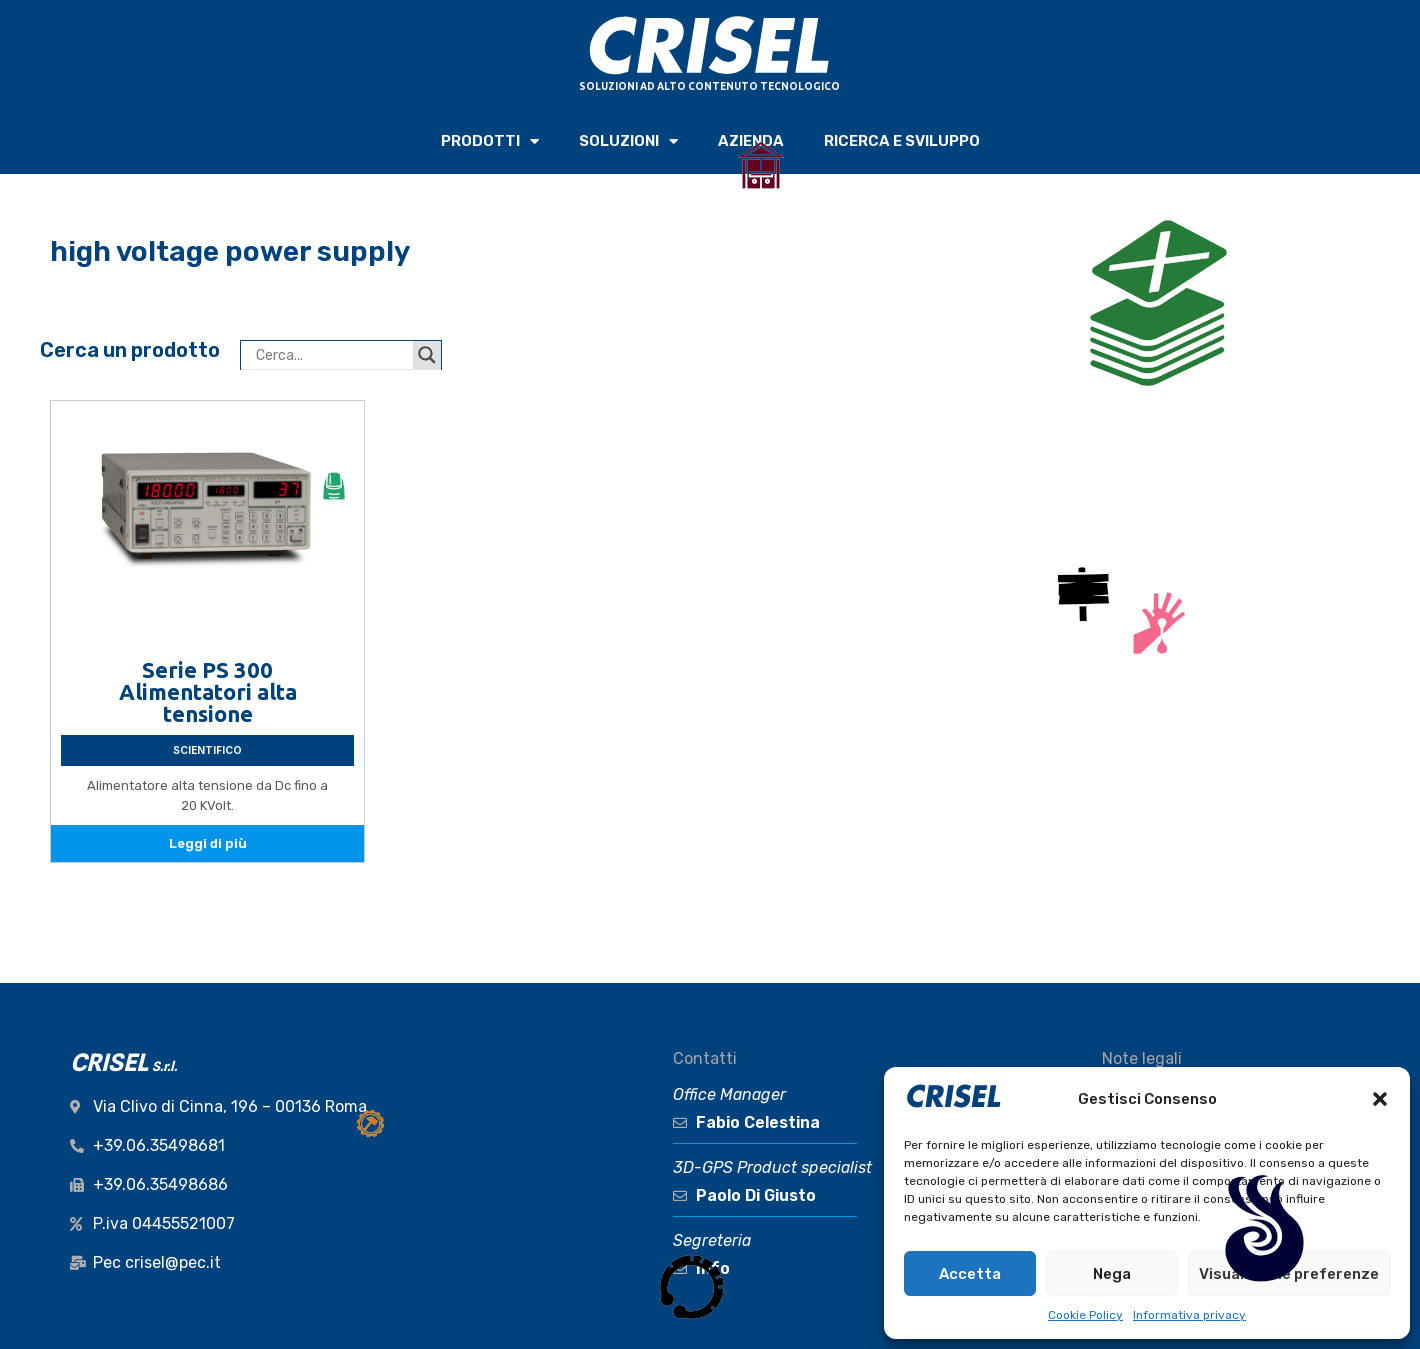  What do you see at coordinates (1084, 593) in the screenshot?
I see `view in-game signpost or hint` at bounding box center [1084, 593].